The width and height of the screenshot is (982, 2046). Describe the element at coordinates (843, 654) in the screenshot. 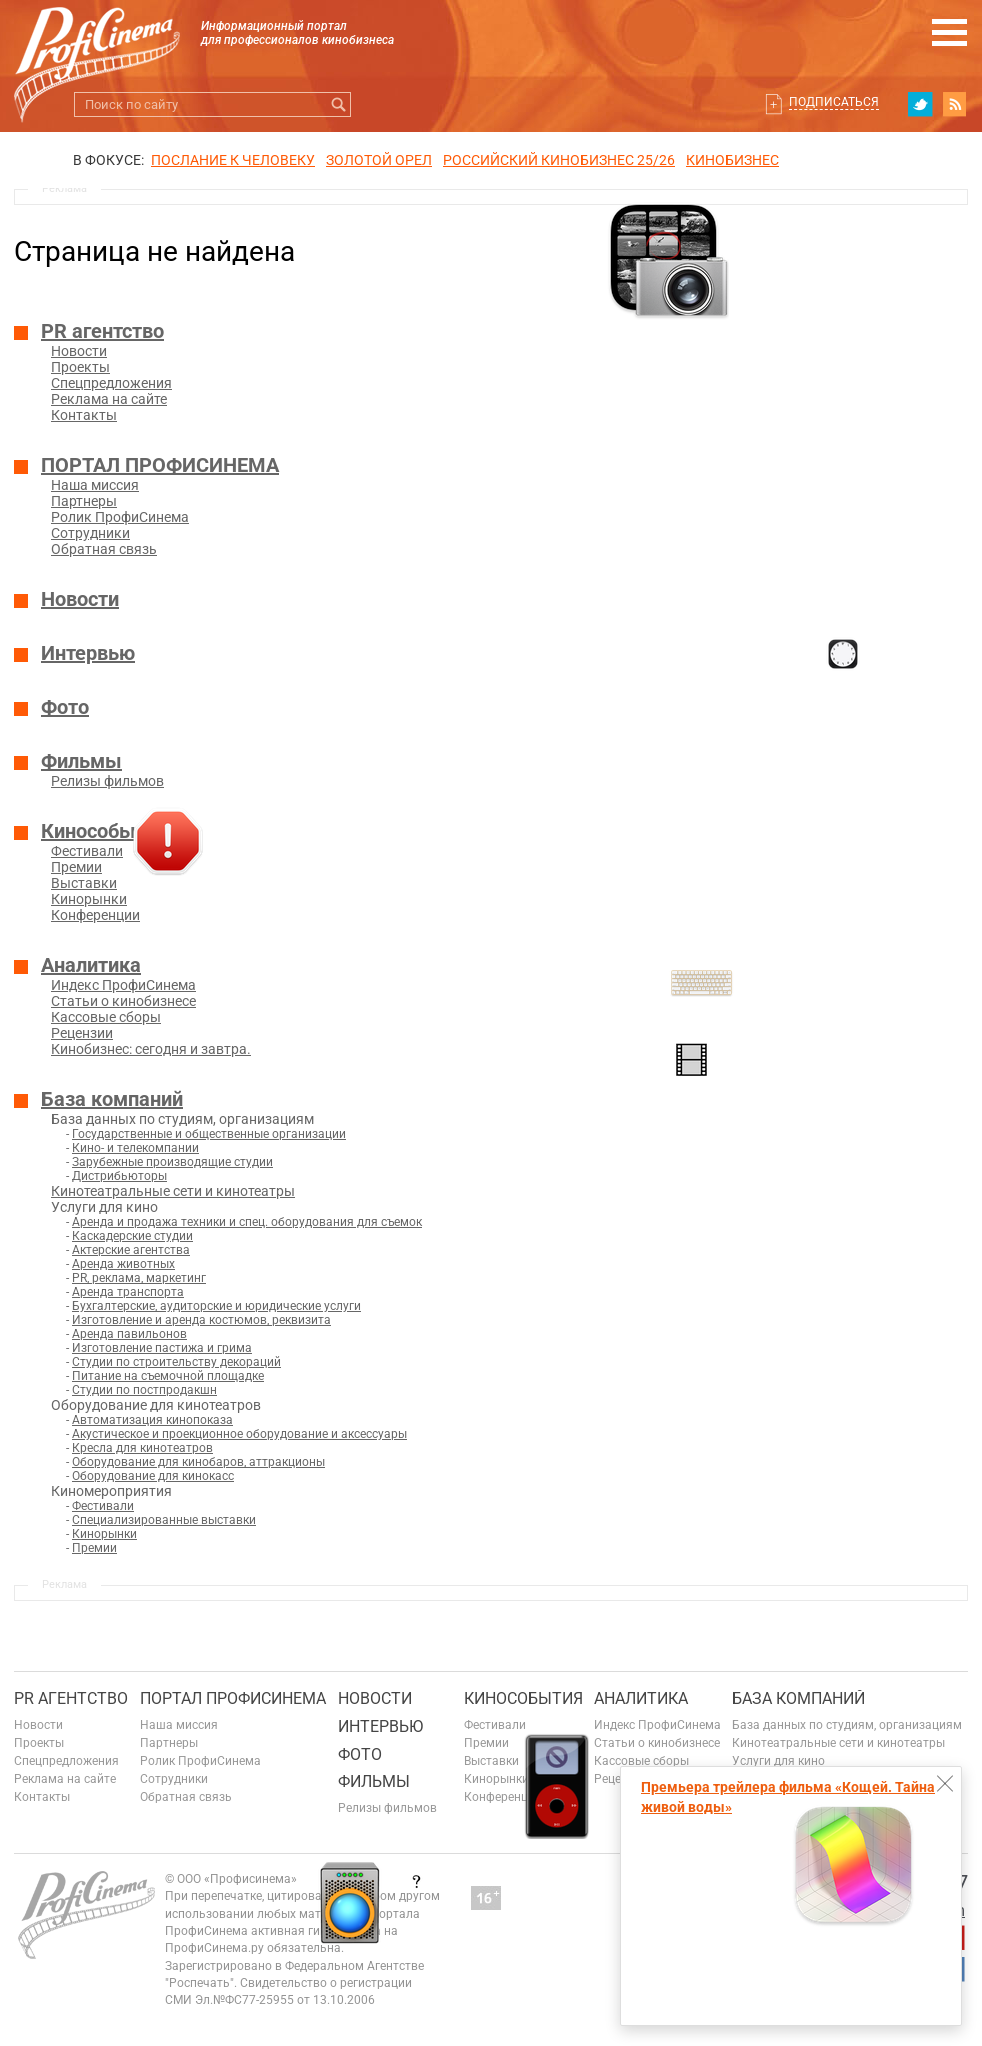

I see `open the clock app` at that location.